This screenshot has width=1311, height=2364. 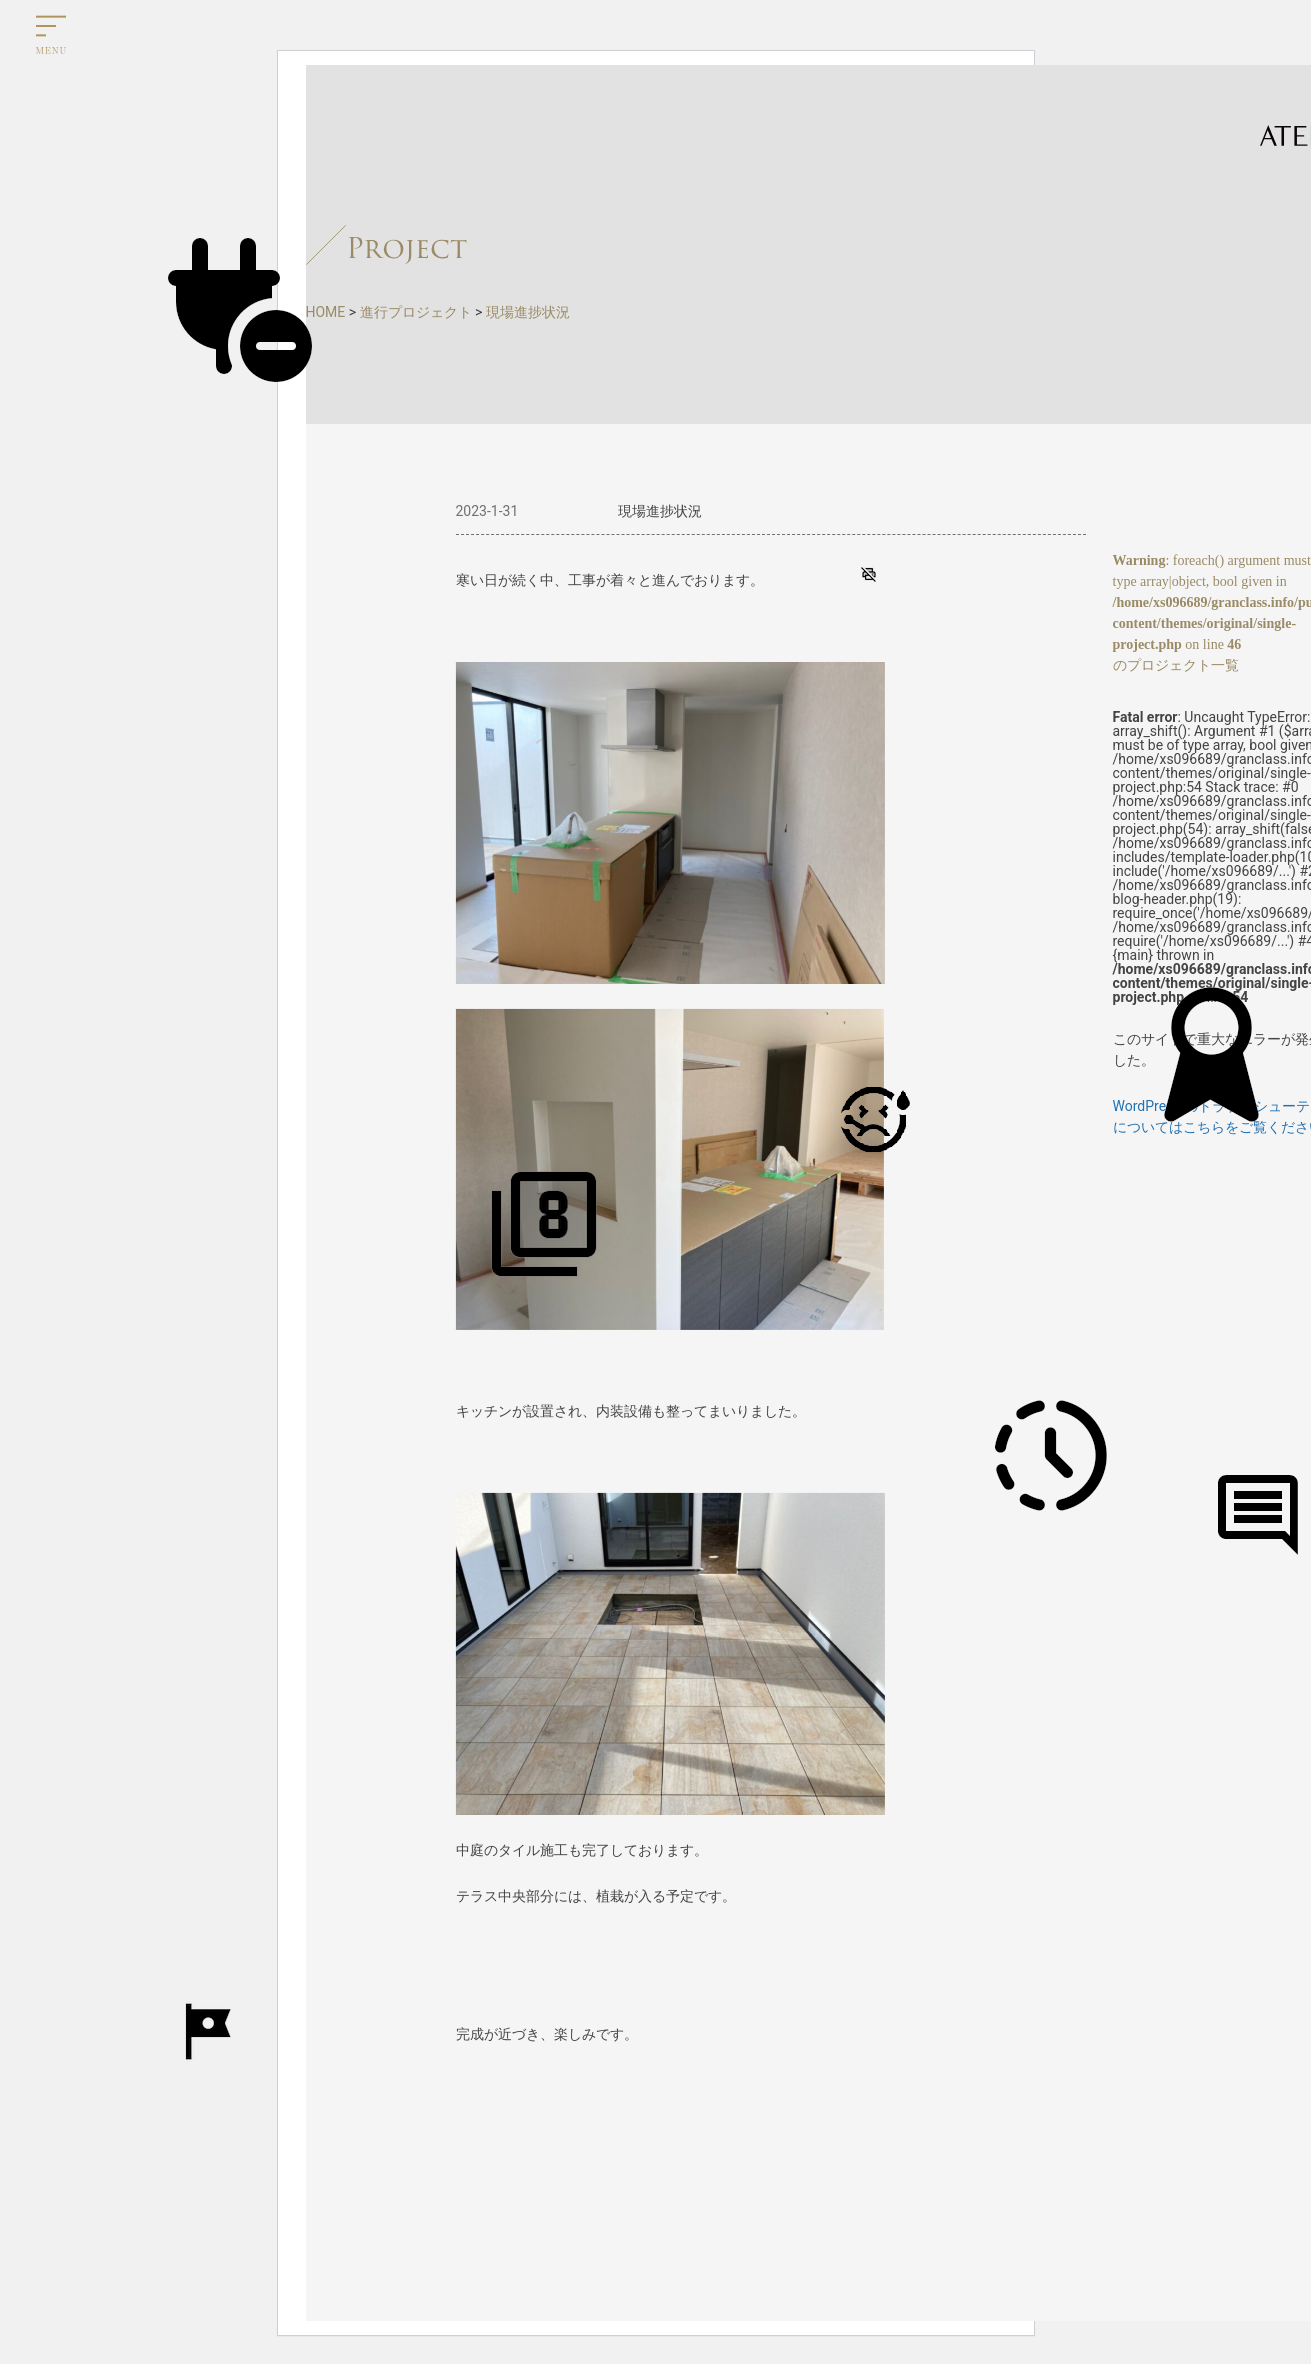 What do you see at coordinates (1211, 1054) in the screenshot?
I see `view achievements or awards` at bounding box center [1211, 1054].